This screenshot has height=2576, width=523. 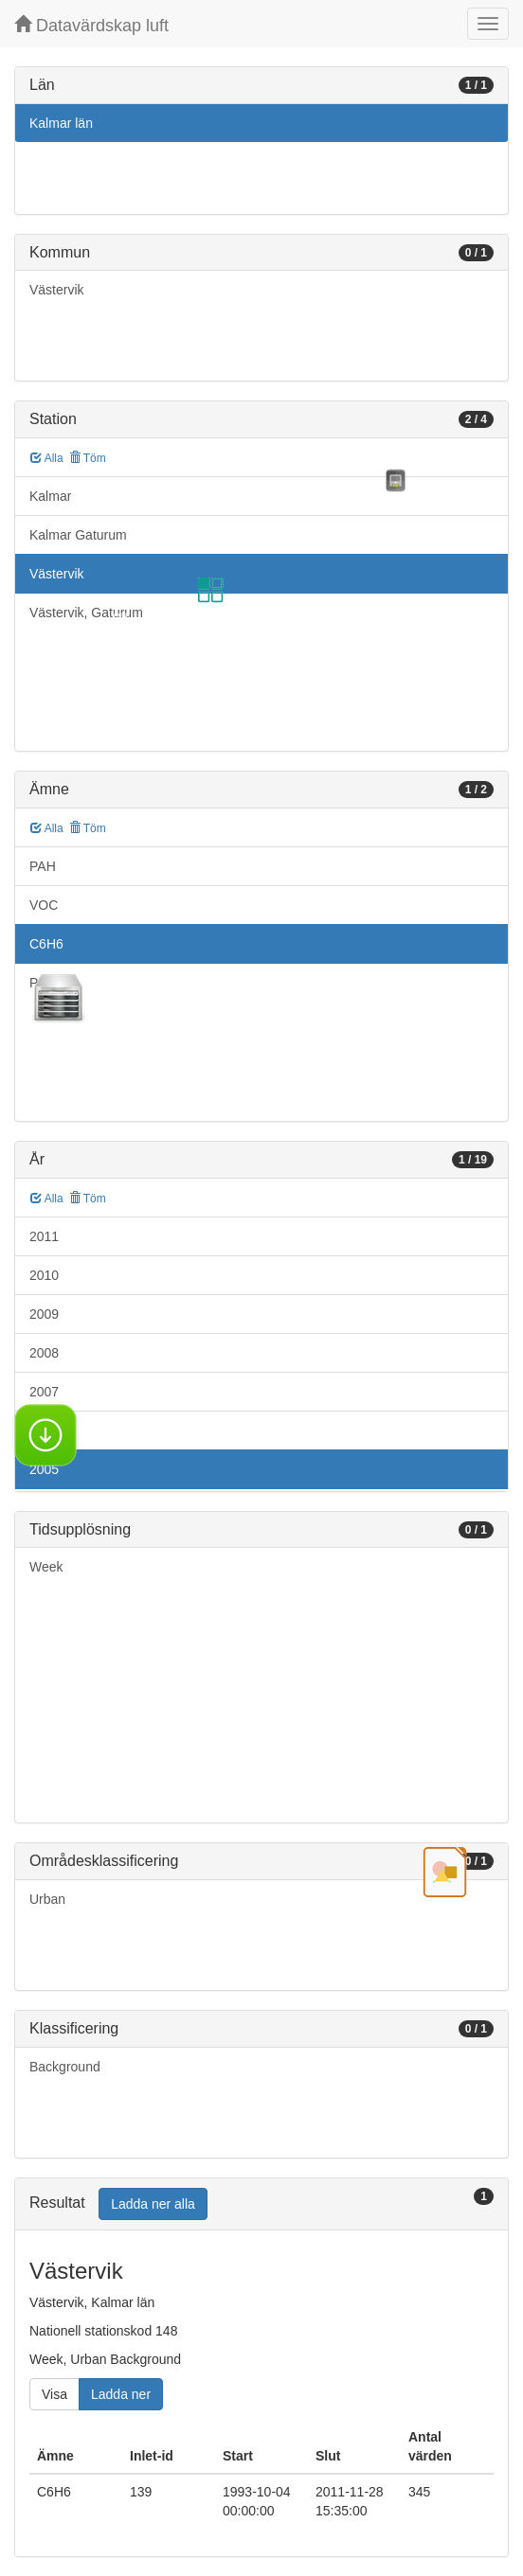 I want to click on access application preferences or settings, so click(x=211, y=591).